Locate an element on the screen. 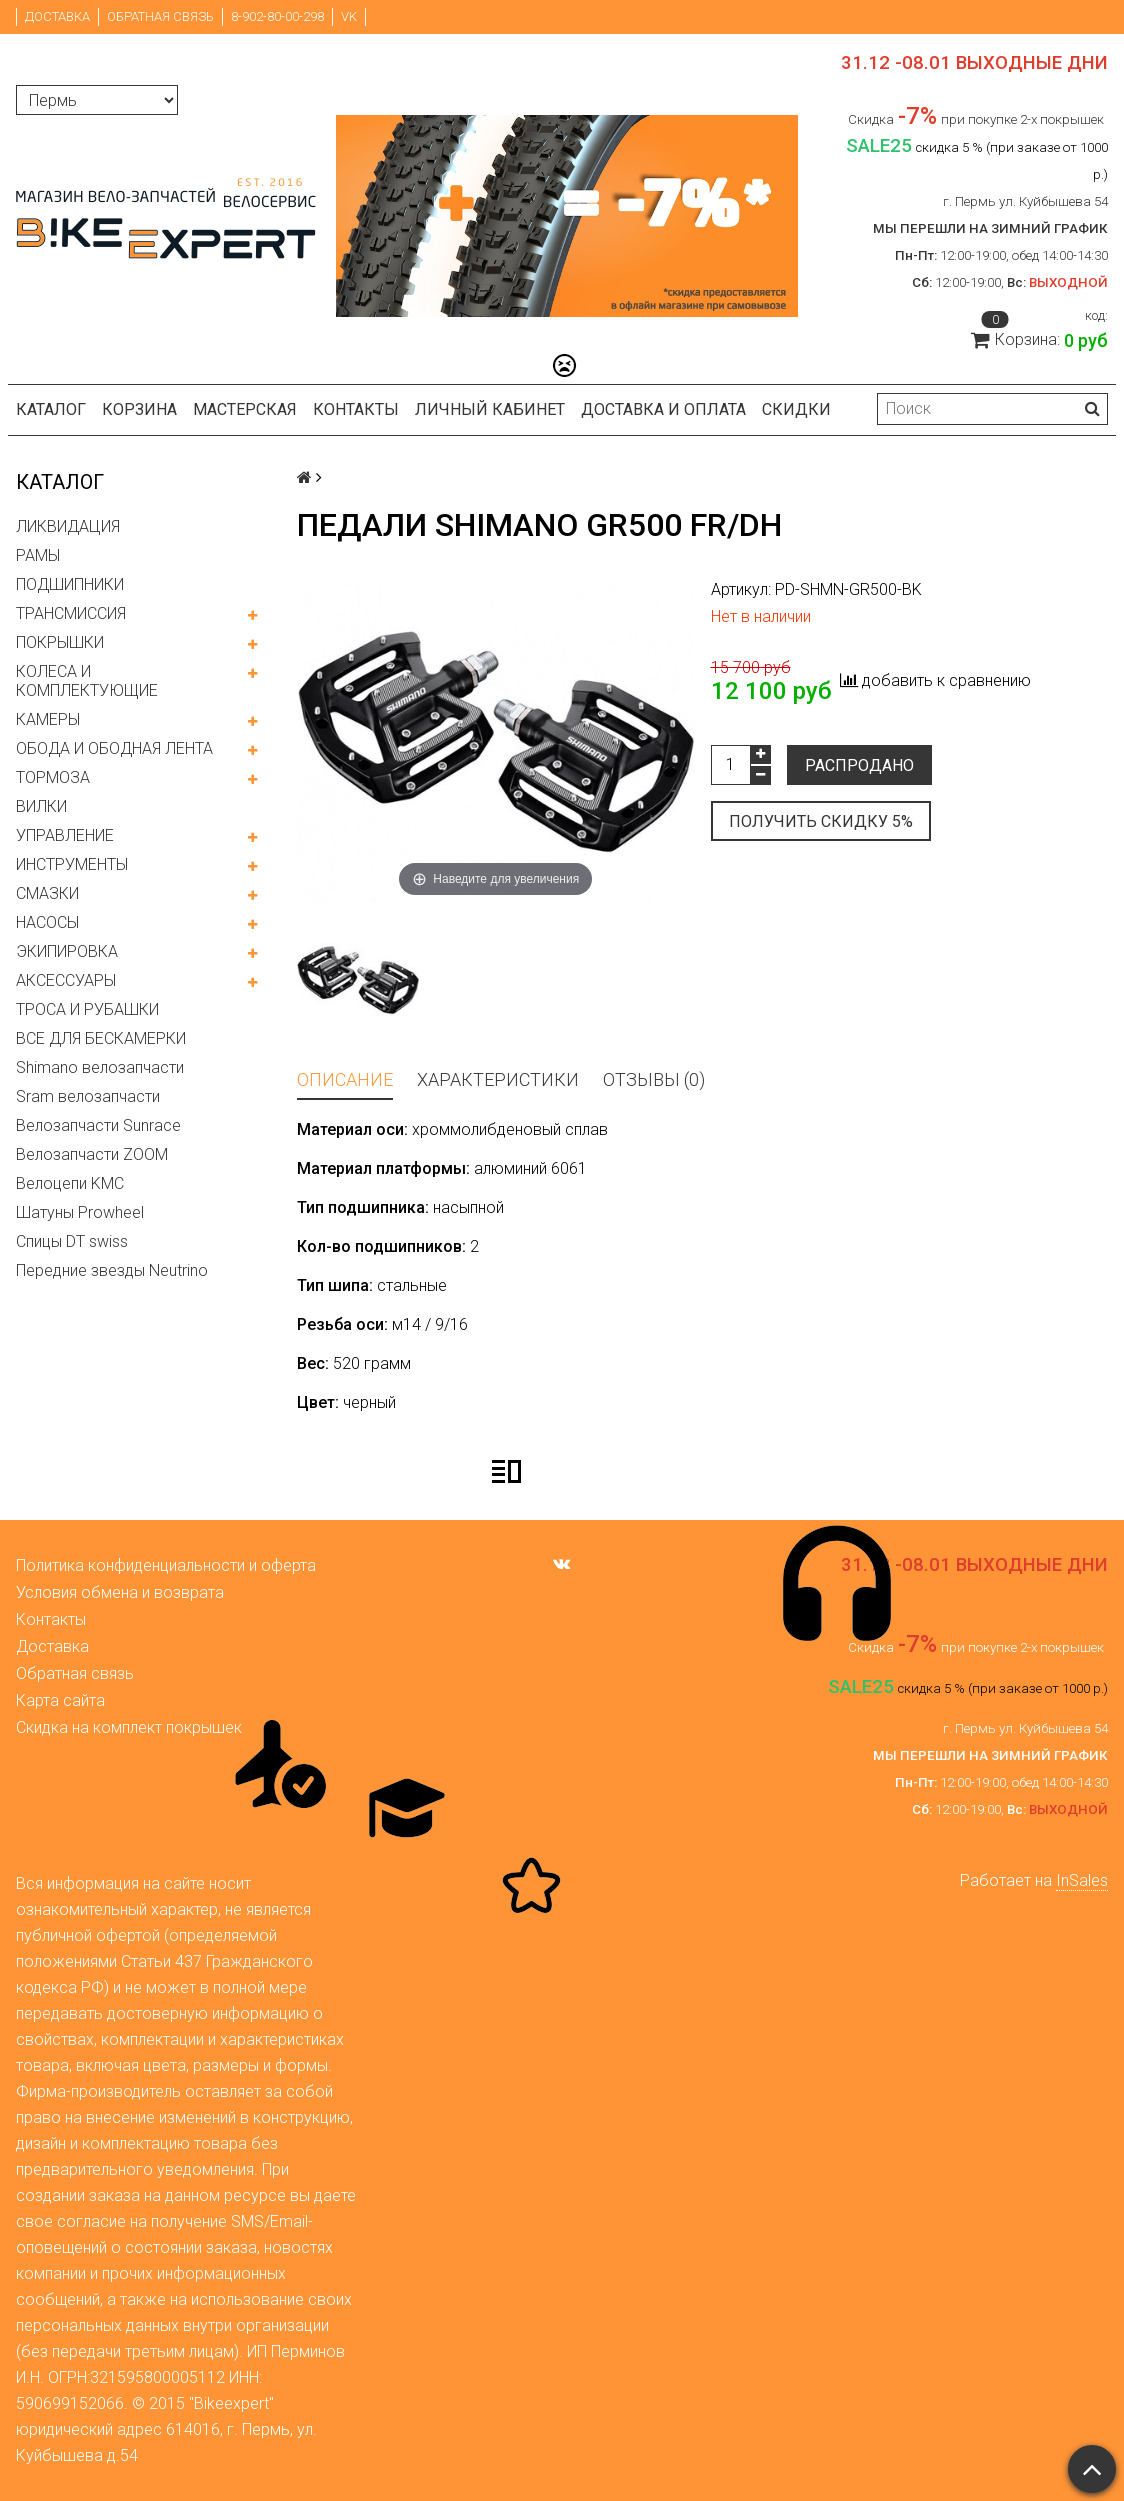 The width and height of the screenshot is (1124, 2501). access education or learning resources is located at coordinates (407, 1808).